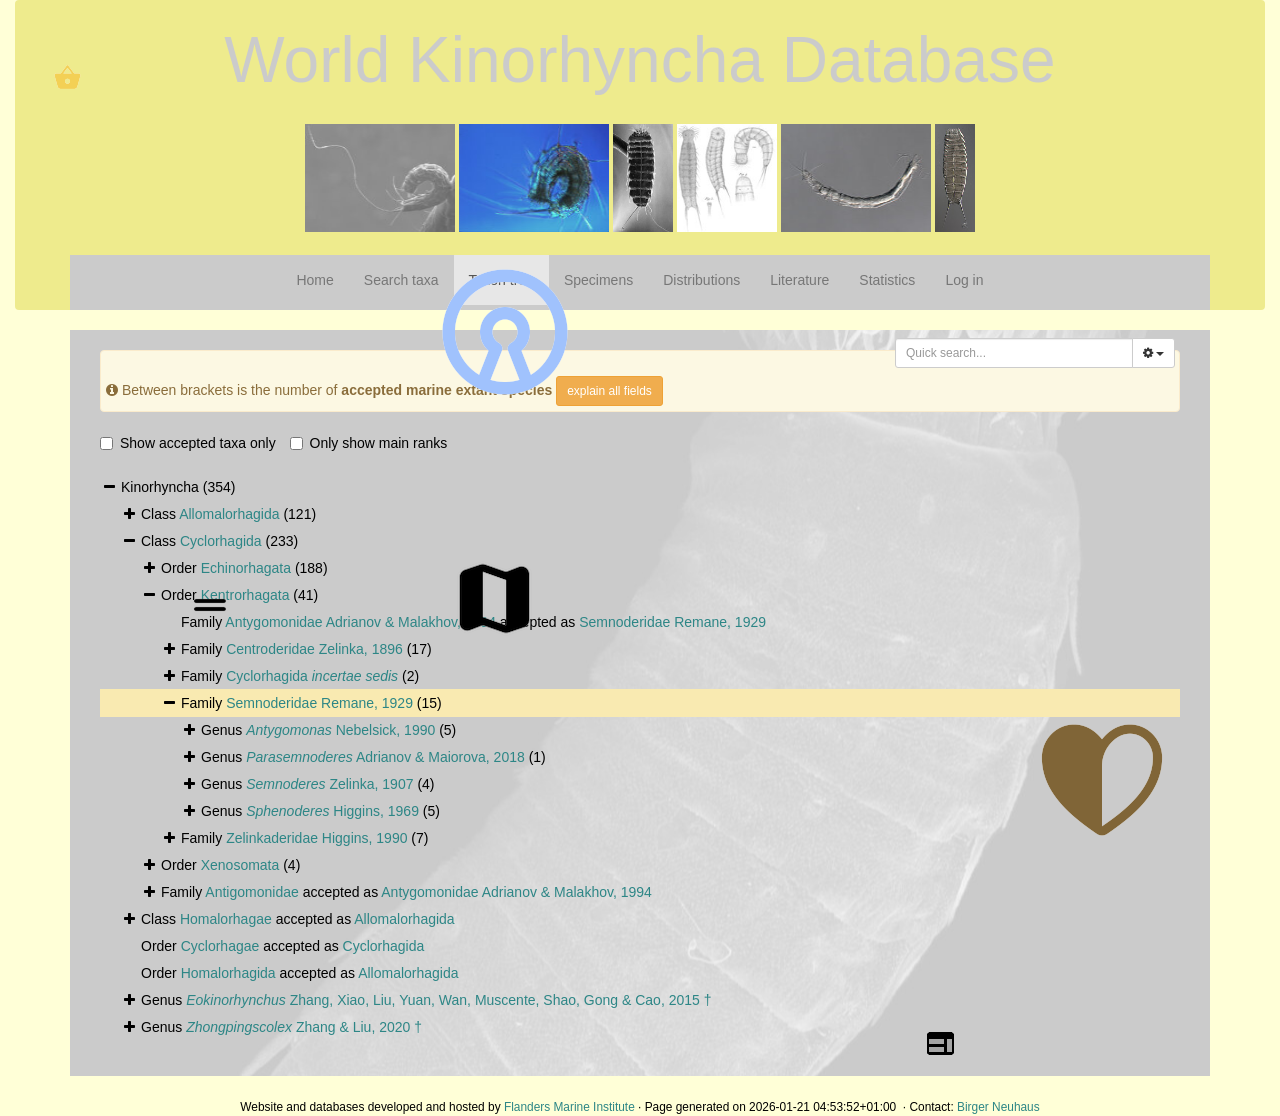 The width and height of the screenshot is (1280, 1116). What do you see at coordinates (494, 598) in the screenshot?
I see `open map view` at bounding box center [494, 598].